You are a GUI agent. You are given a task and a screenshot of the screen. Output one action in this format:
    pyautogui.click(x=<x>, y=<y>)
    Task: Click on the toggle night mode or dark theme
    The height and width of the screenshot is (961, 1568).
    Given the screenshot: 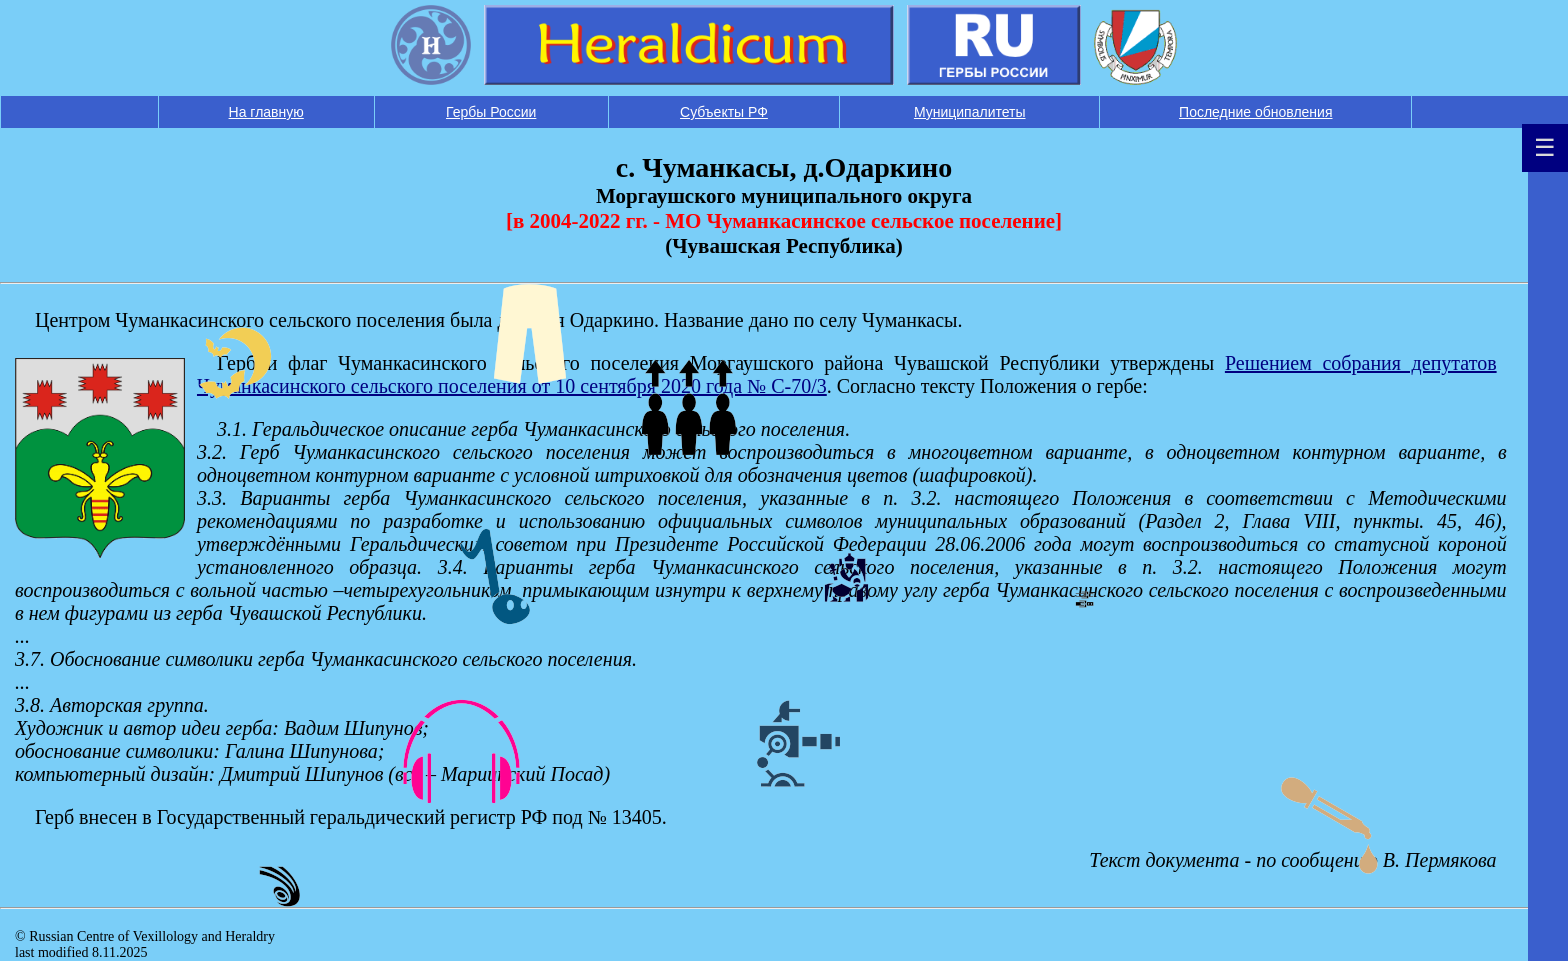 What is the action you would take?
    pyautogui.click(x=235, y=363)
    